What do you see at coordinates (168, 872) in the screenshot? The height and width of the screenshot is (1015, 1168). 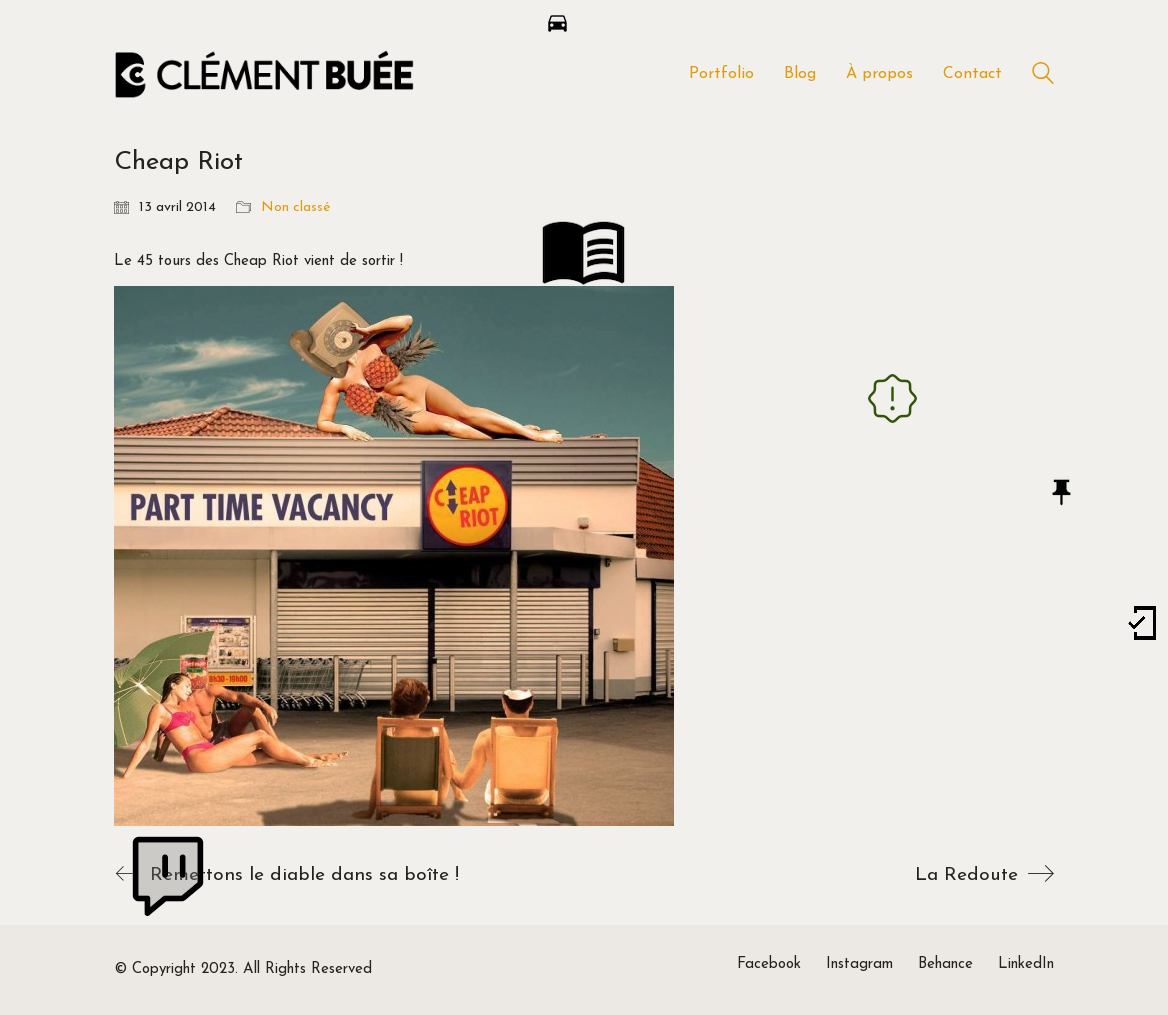 I see `open the Twitch app` at bounding box center [168, 872].